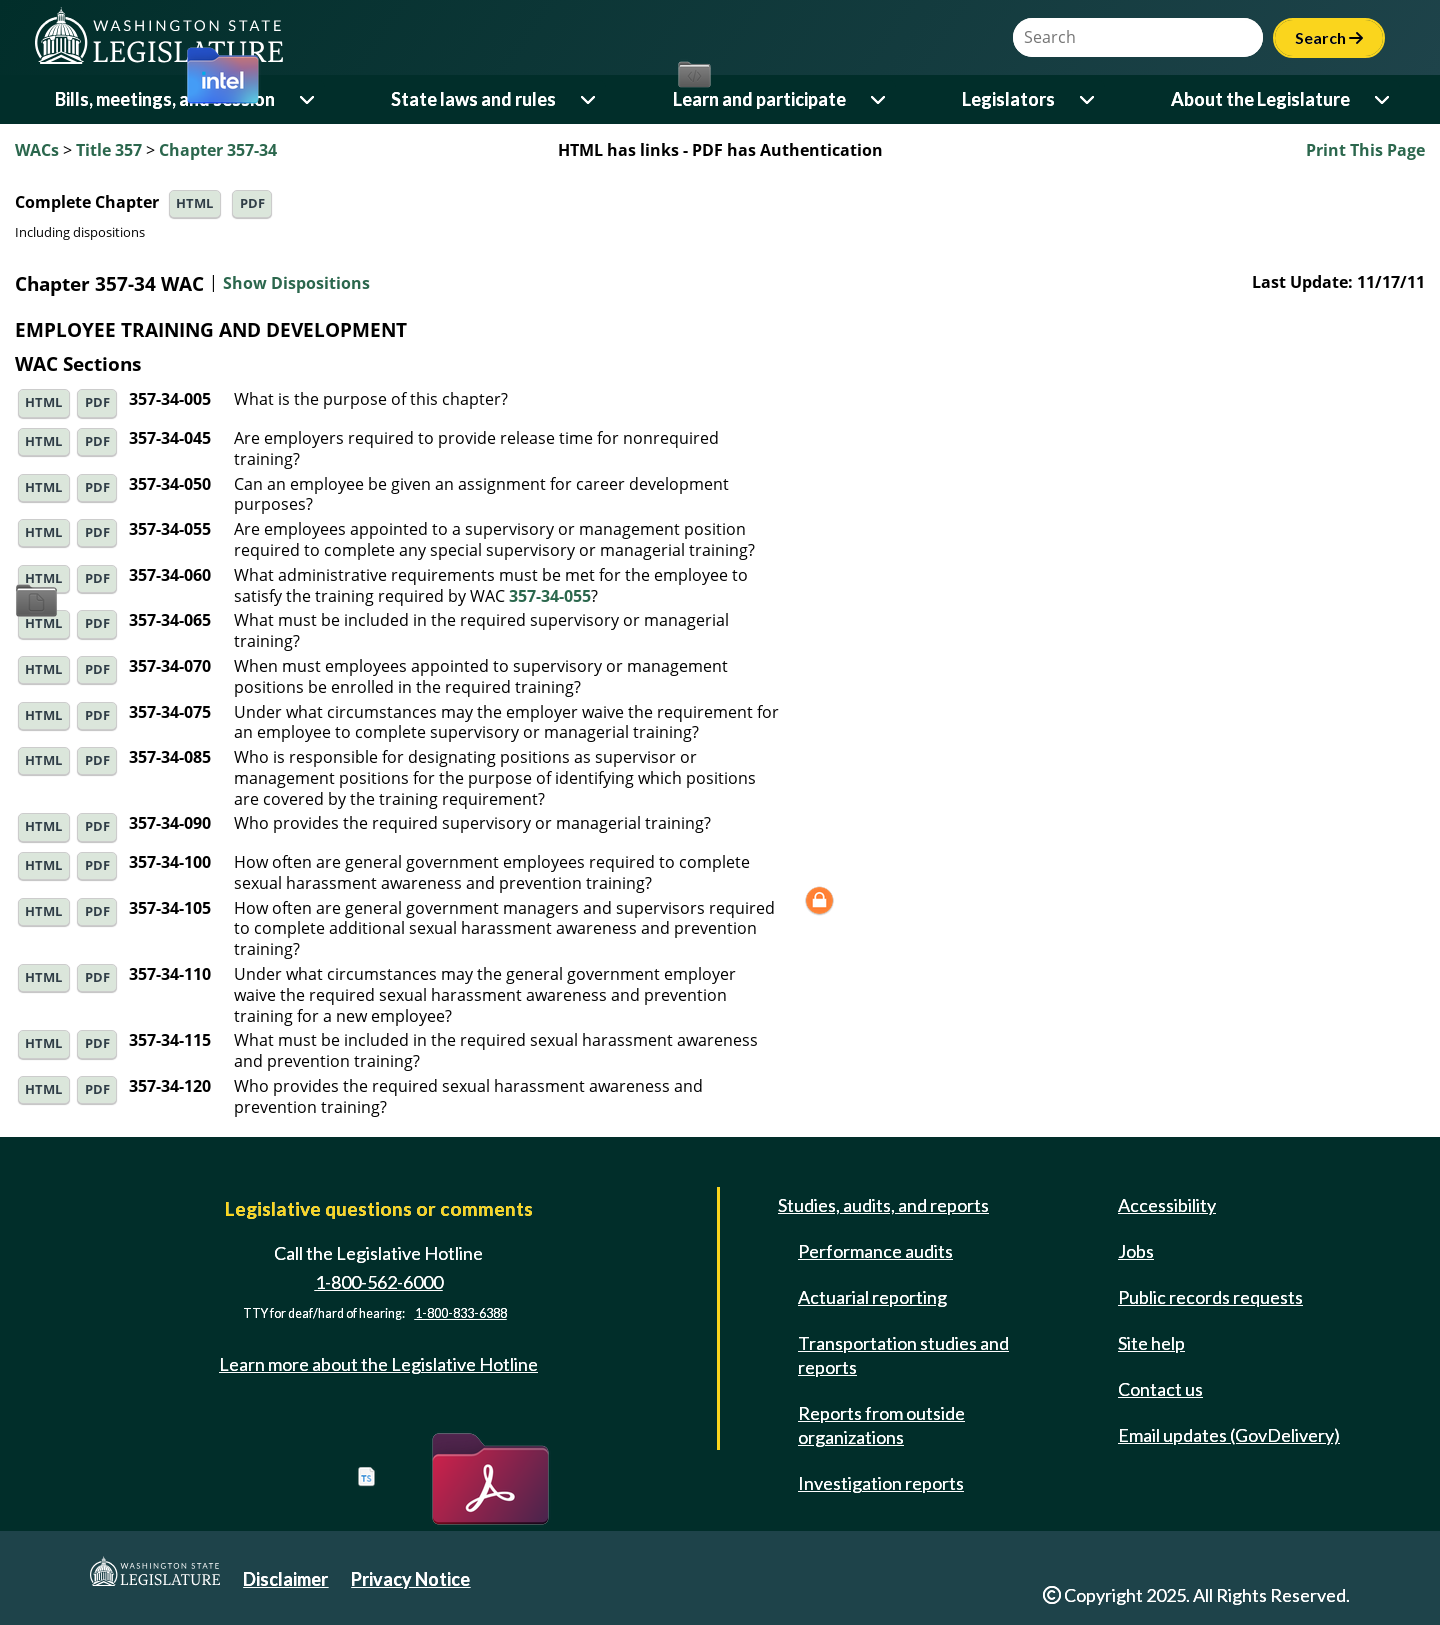  I want to click on a typescript source code file, so click(366, 1476).